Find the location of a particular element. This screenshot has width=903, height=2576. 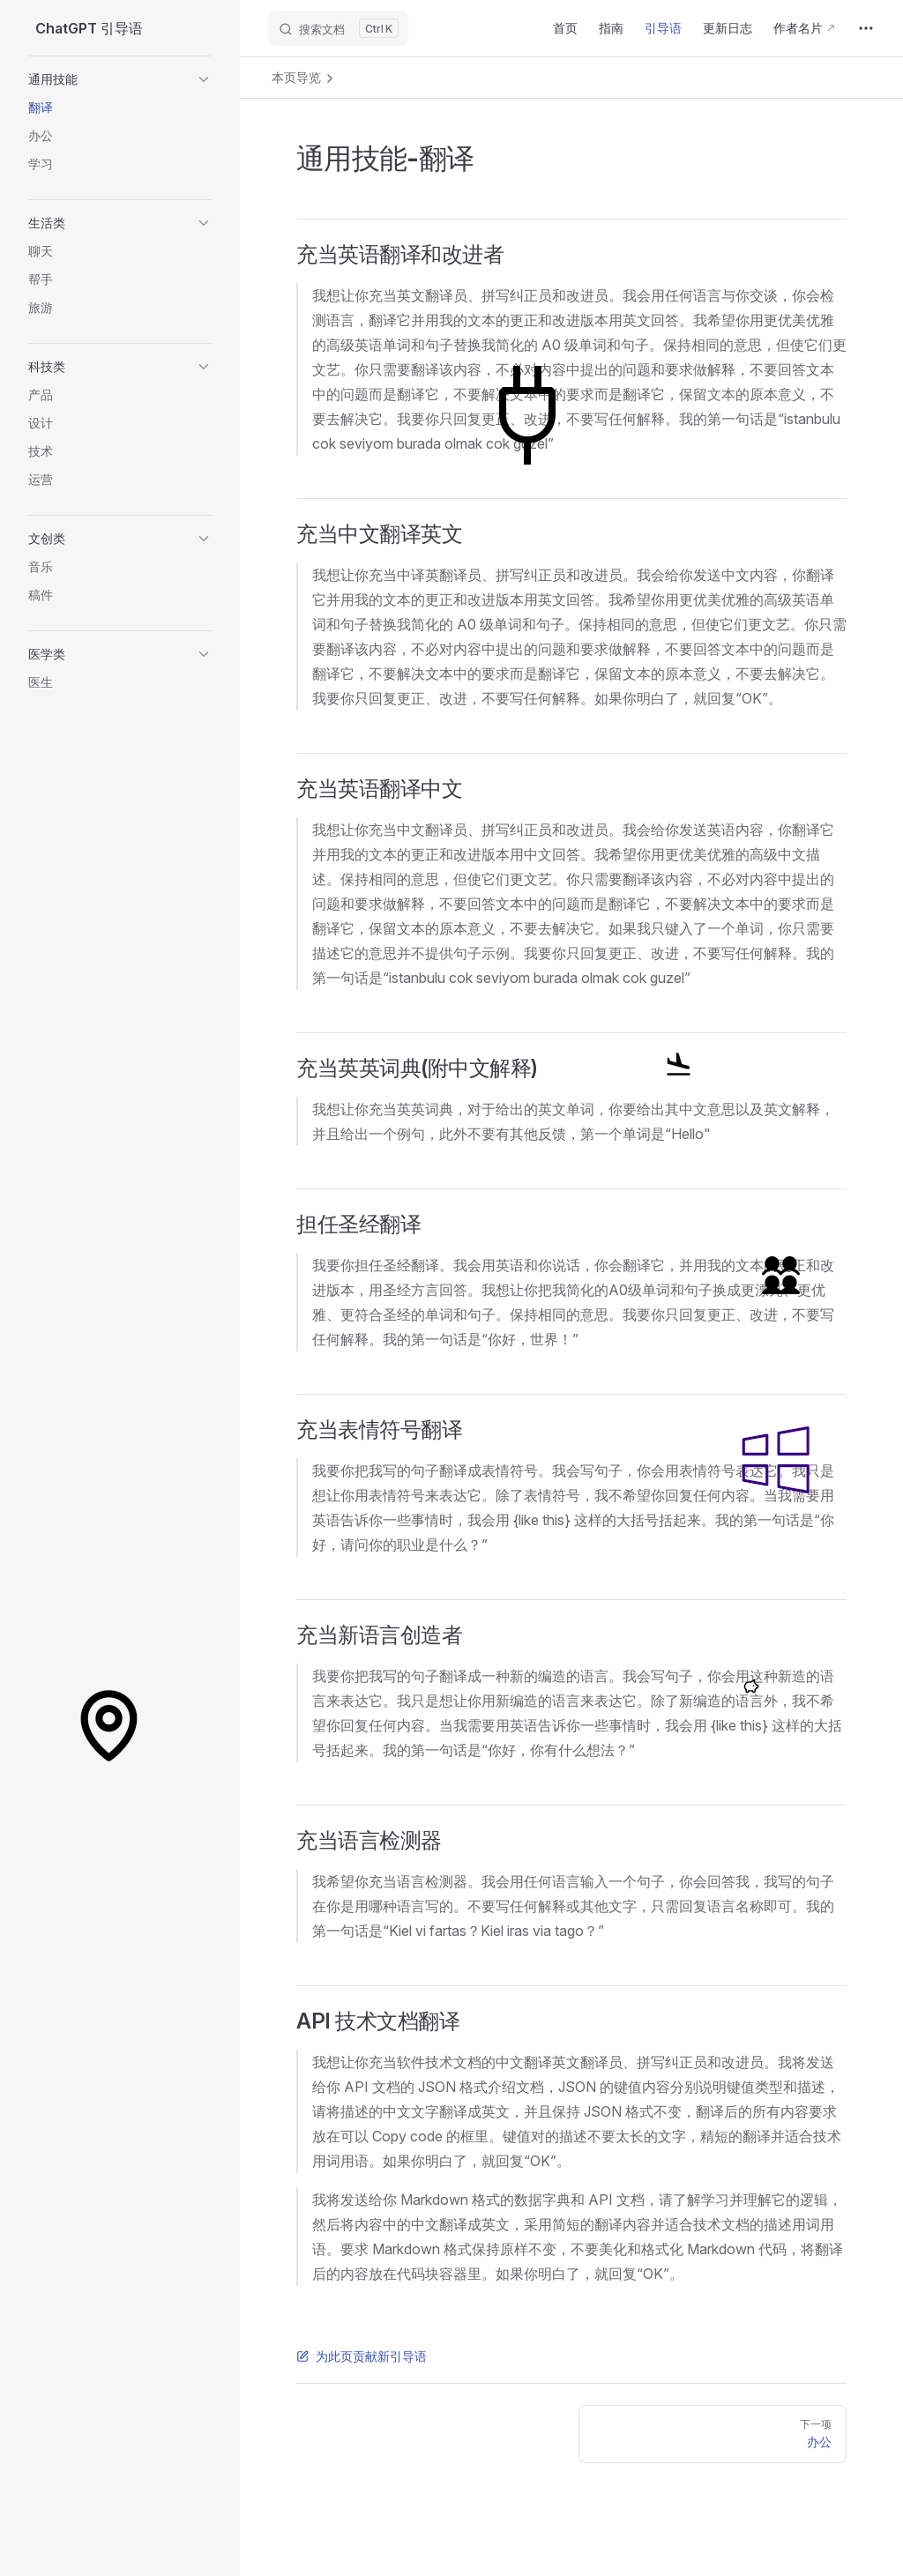

connect to a power source or external device is located at coordinates (527, 415).